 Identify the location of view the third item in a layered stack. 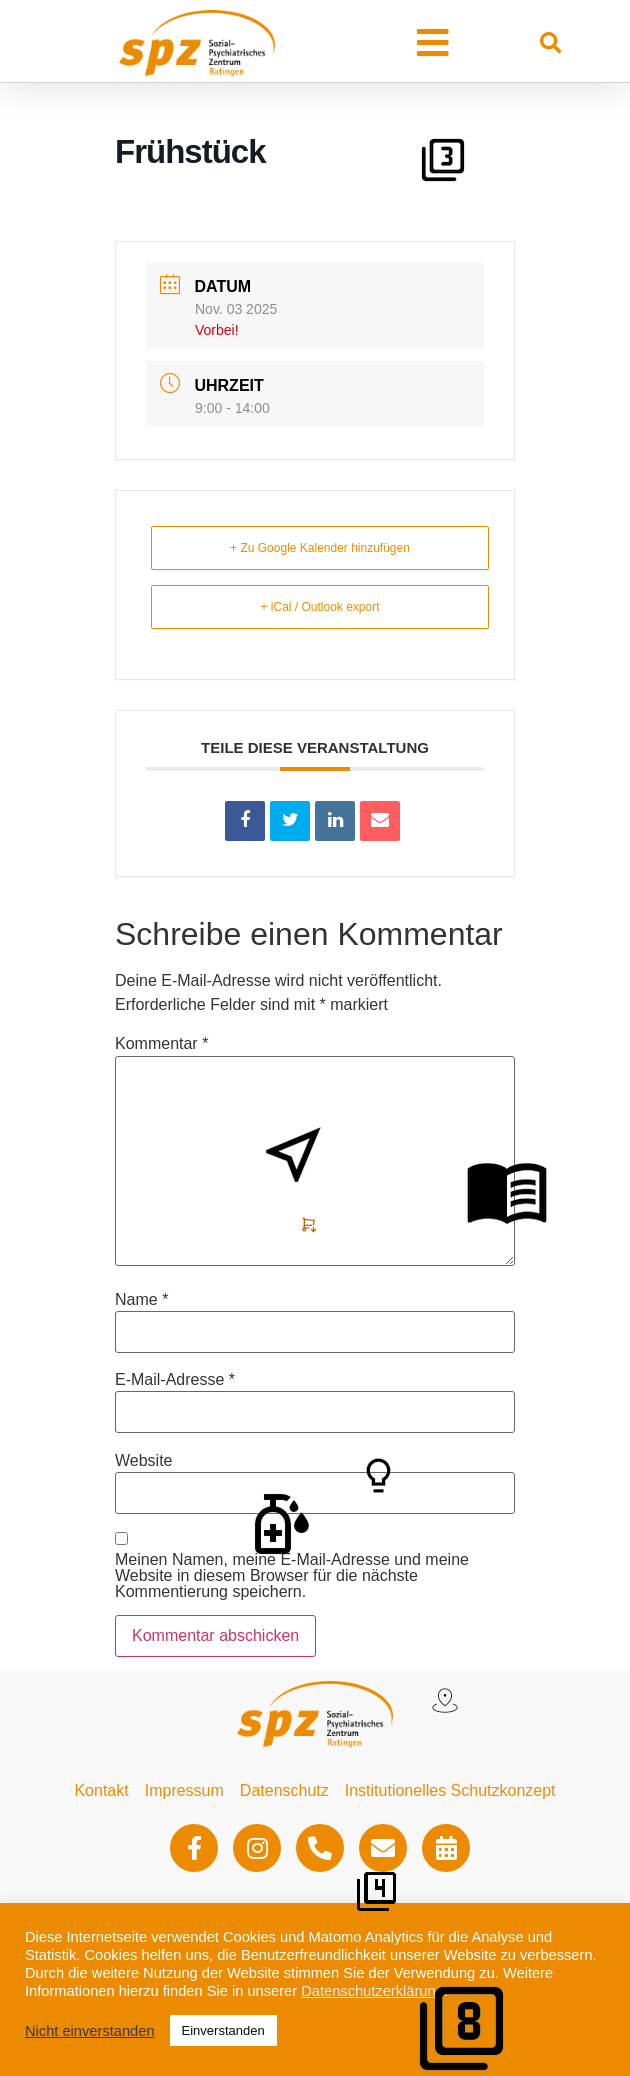
(443, 160).